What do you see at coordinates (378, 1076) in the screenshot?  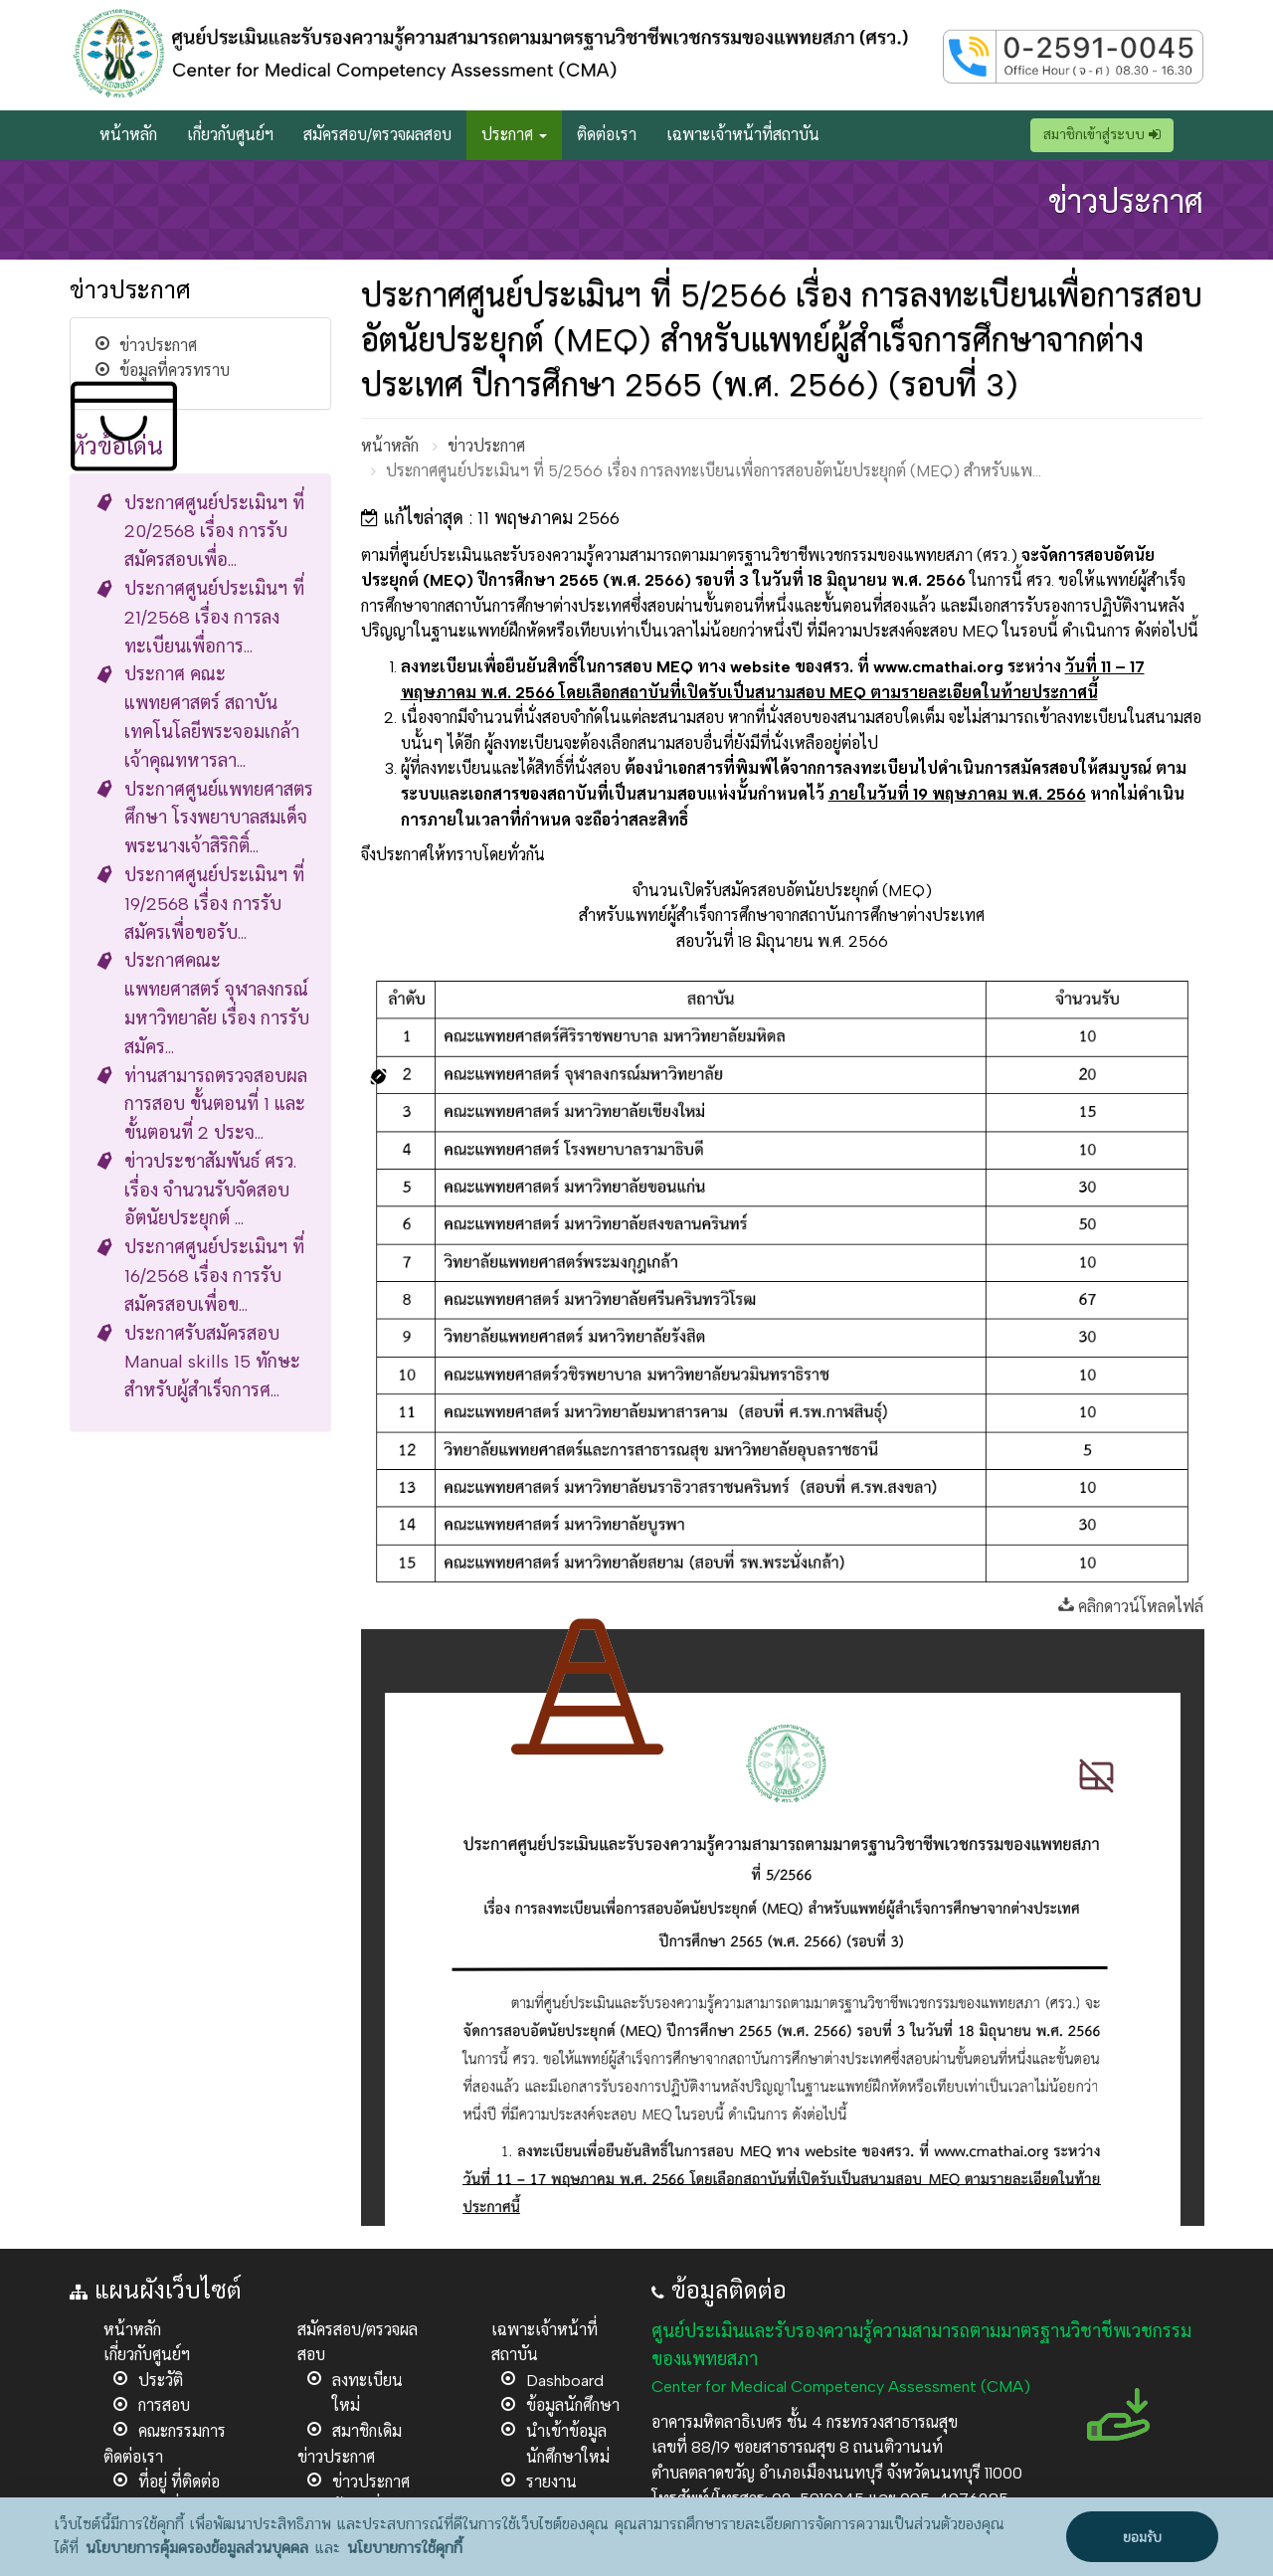 I see `access sports or football content` at bounding box center [378, 1076].